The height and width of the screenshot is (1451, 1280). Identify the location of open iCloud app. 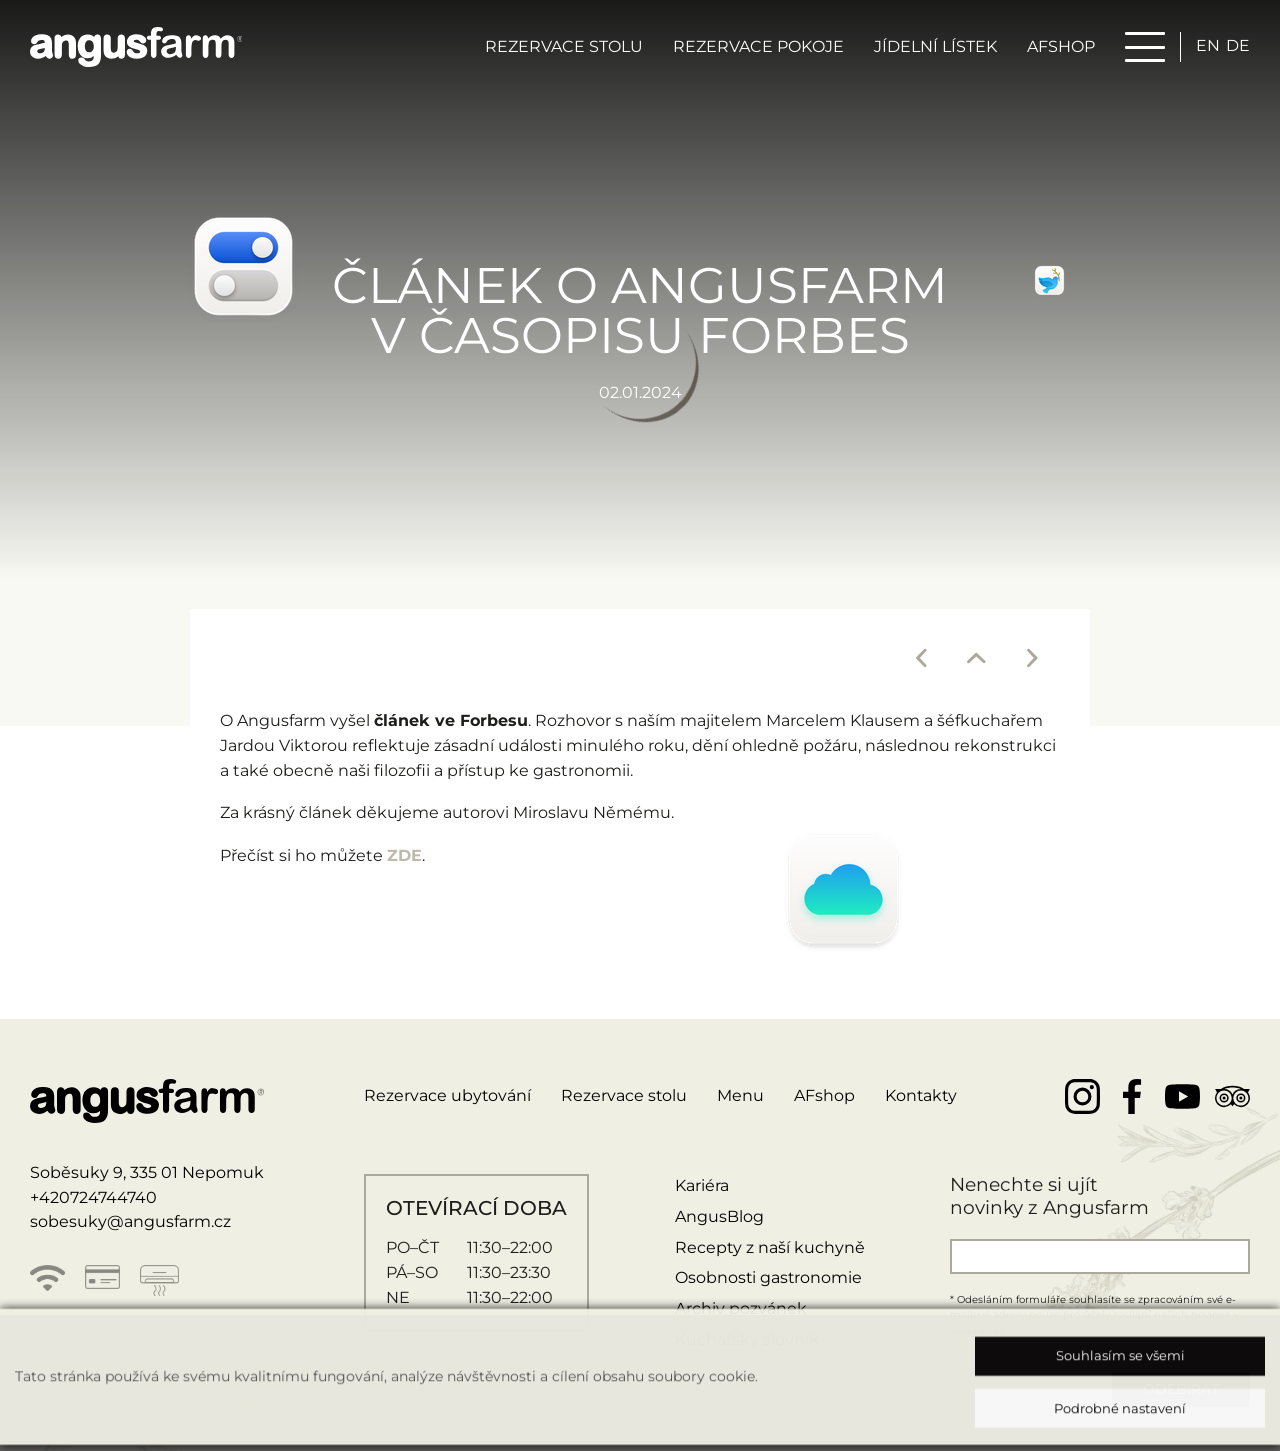
(843, 889).